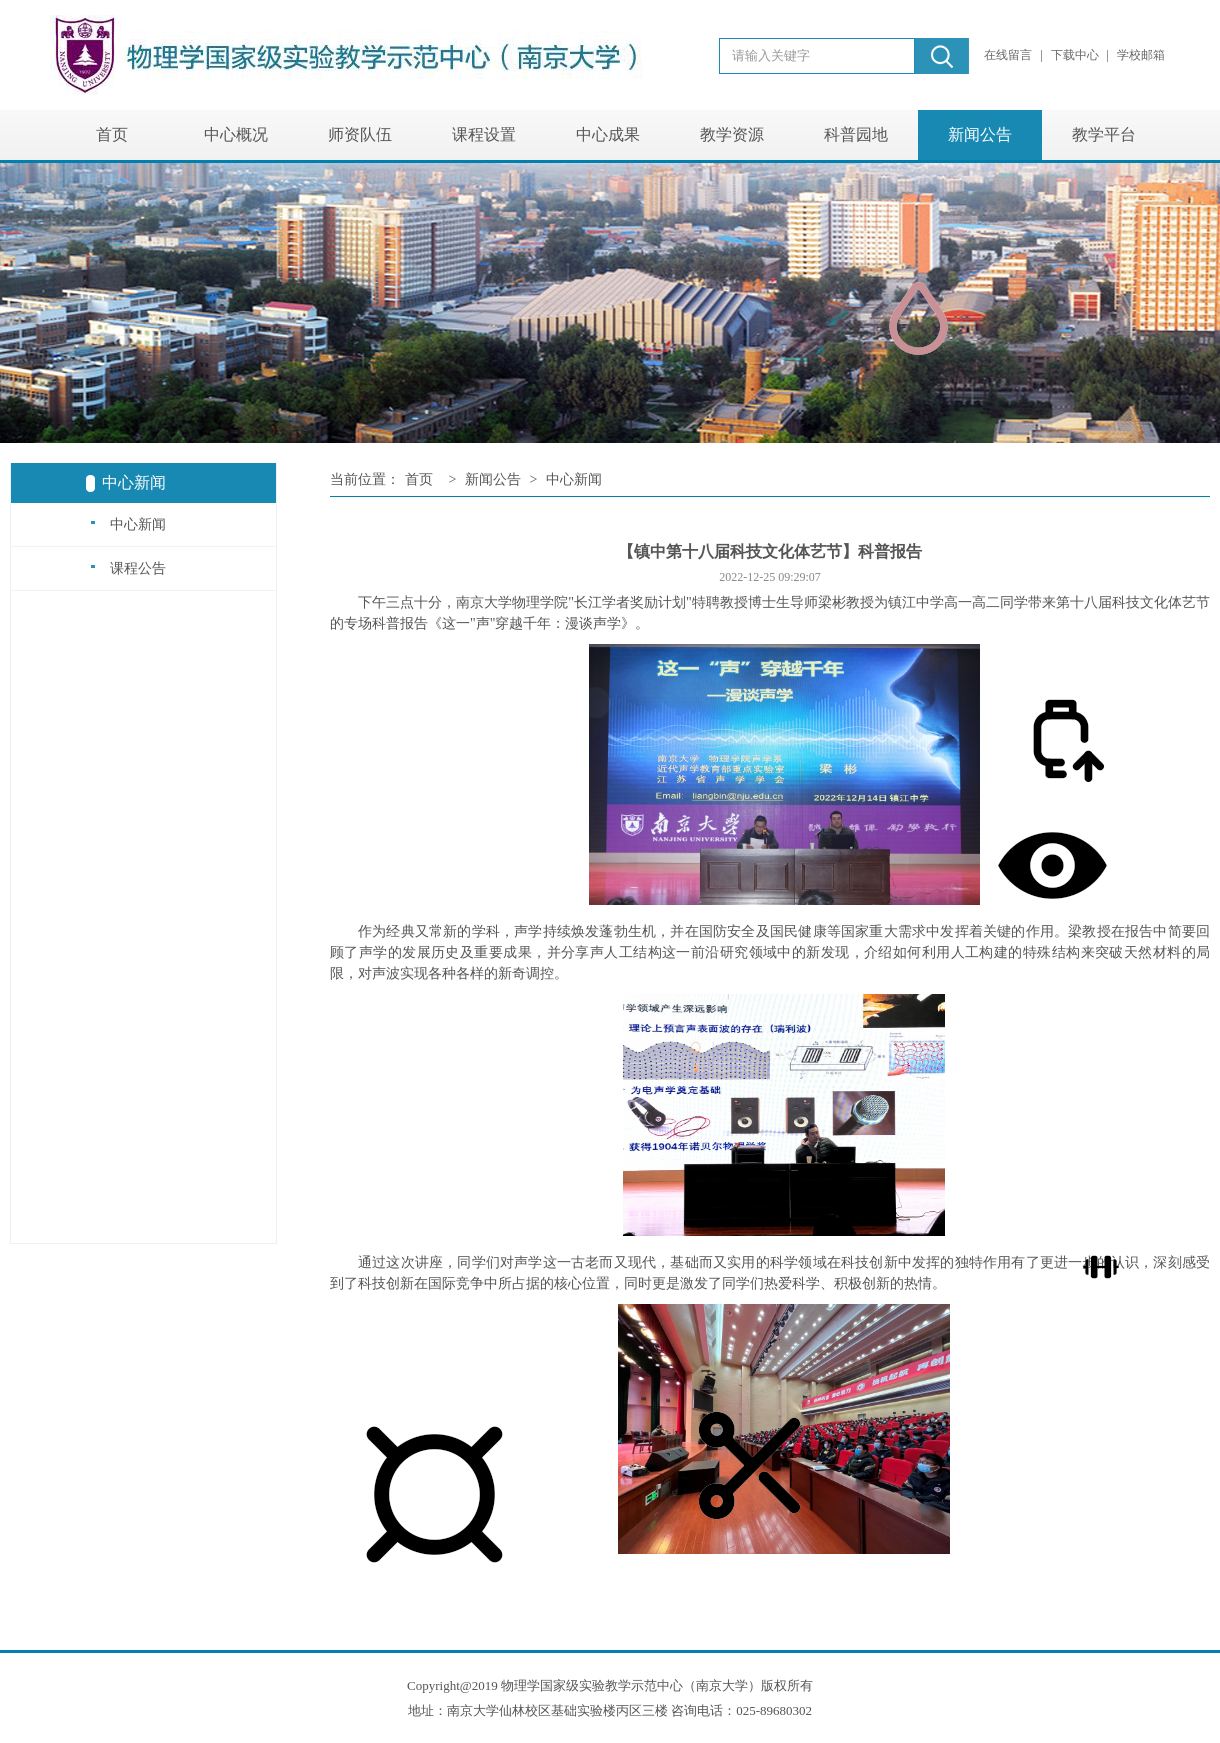 The image size is (1220, 1743). What do you see at coordinates (749, 1465) in the screenshot?
I see `cut selected content` at bounding box center [749, 1465].